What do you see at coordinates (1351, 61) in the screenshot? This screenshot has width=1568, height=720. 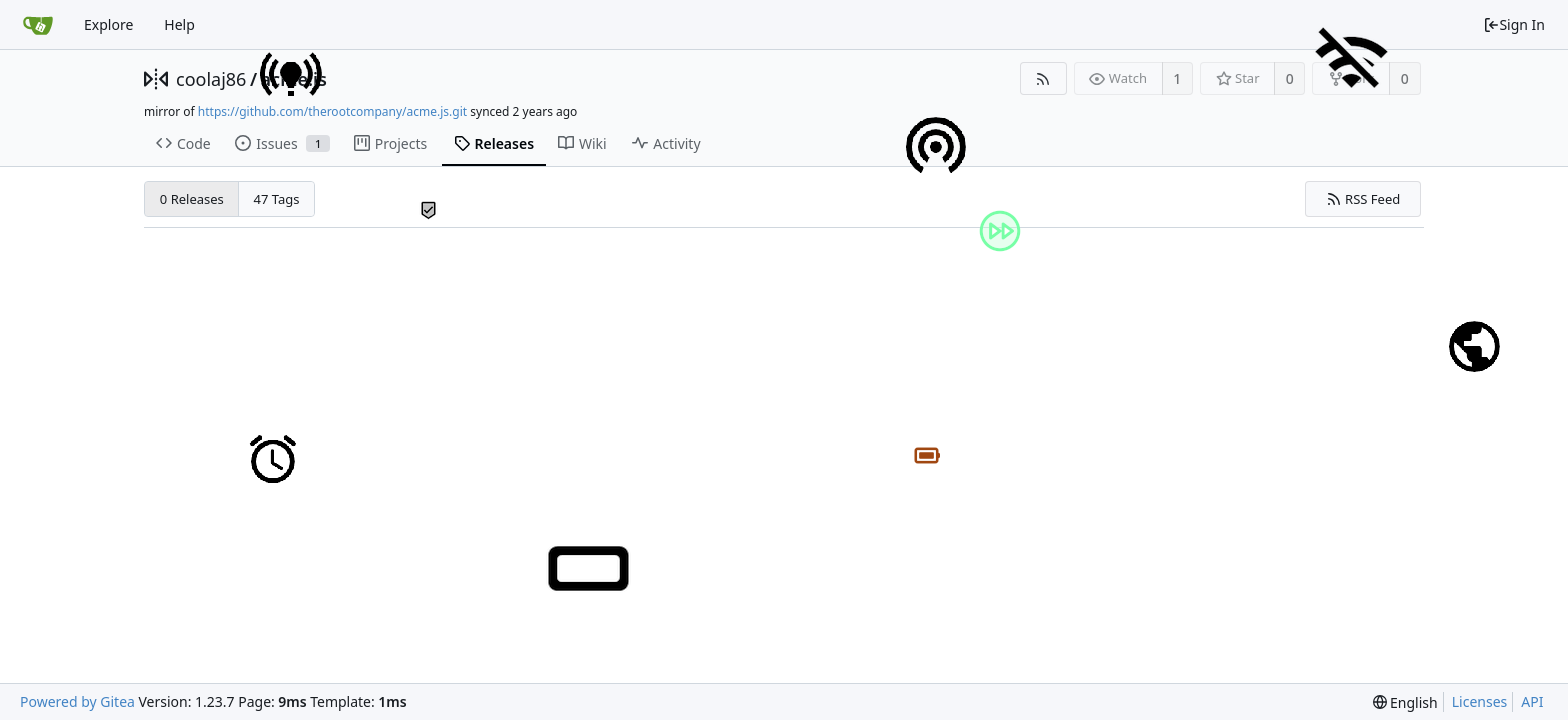 I see `indicates wifi is disabled or disconnected` at bounding box center [1351, 61].